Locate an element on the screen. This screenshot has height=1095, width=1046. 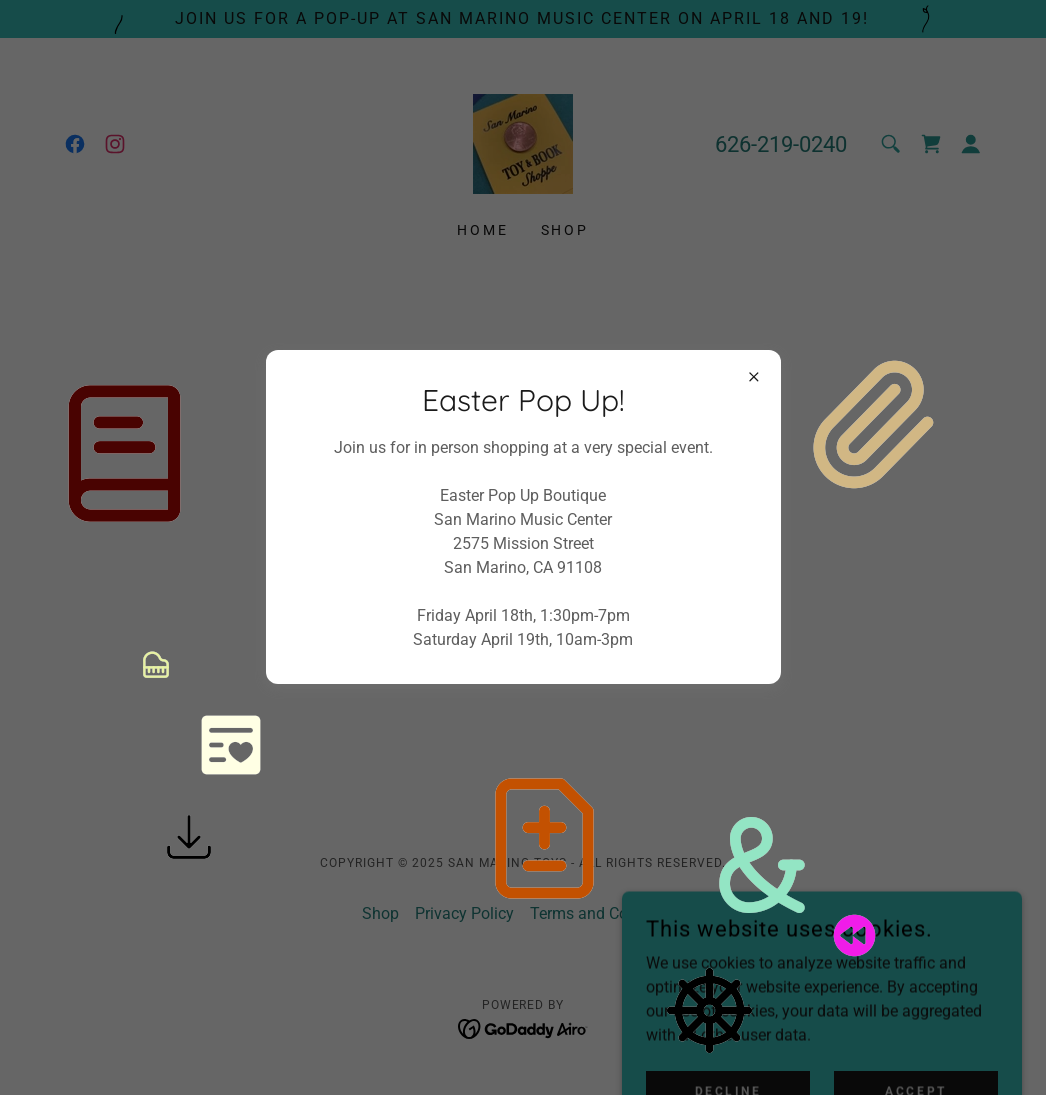
access piano or keyboard instrument is located at coordinates (156, 665).